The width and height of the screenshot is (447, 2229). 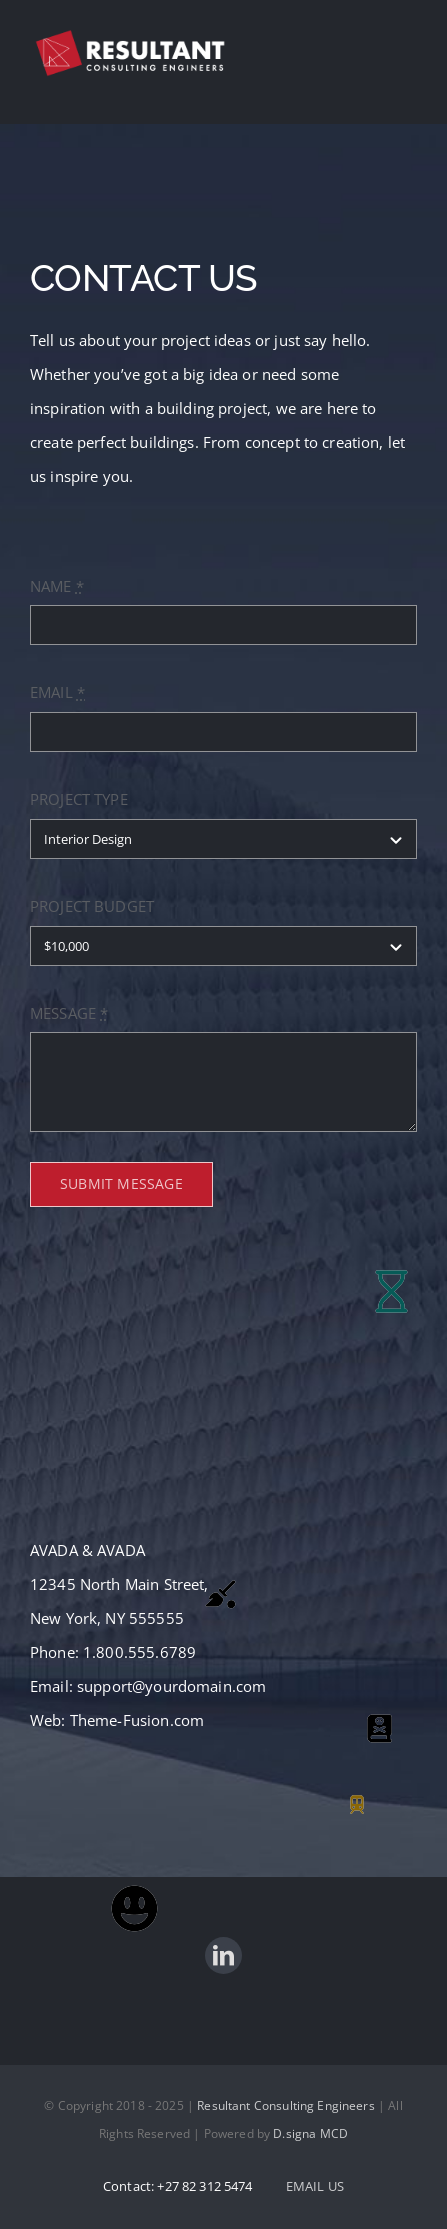 I want to click on access dark mode or spooky theme settings, so click(x=379, y=1728).